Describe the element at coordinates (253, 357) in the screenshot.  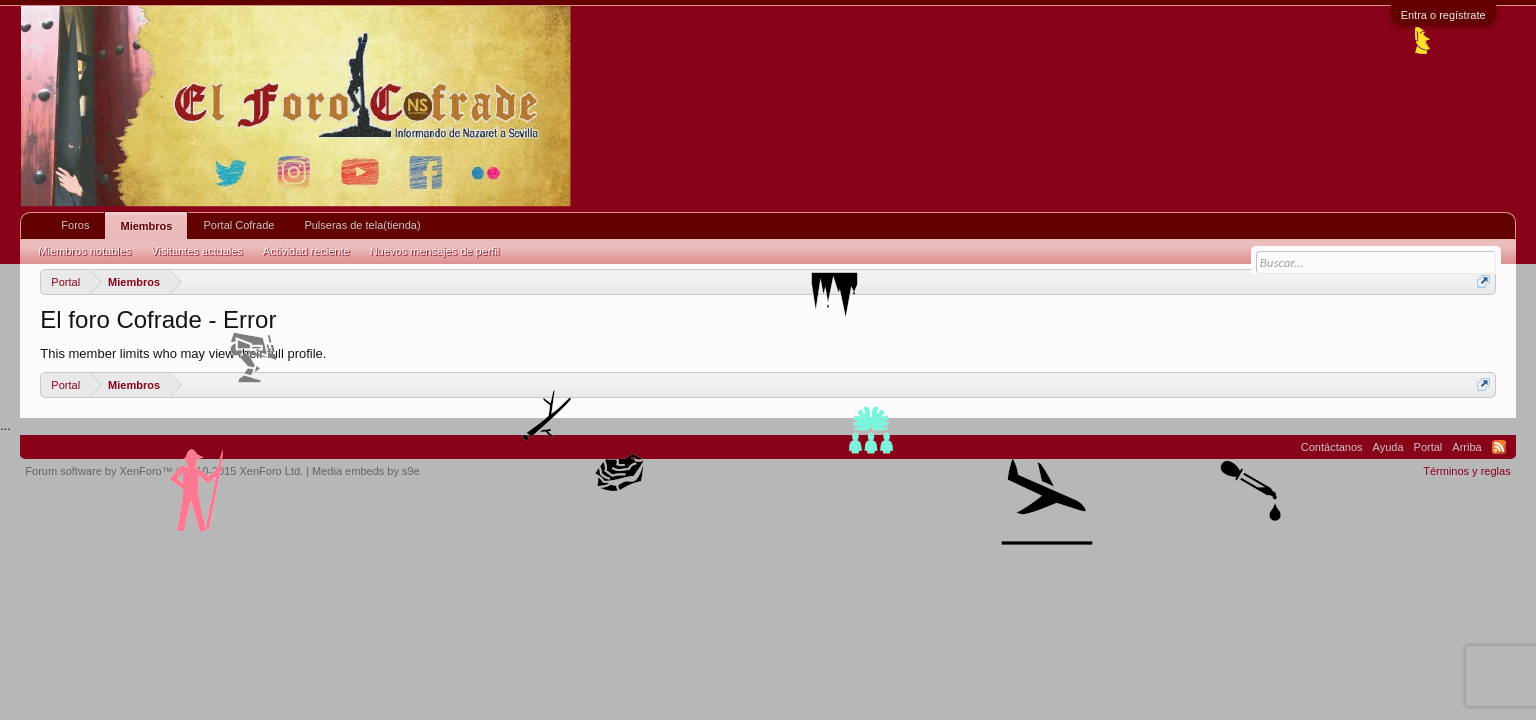
I see `explore the map on foot` at that location.